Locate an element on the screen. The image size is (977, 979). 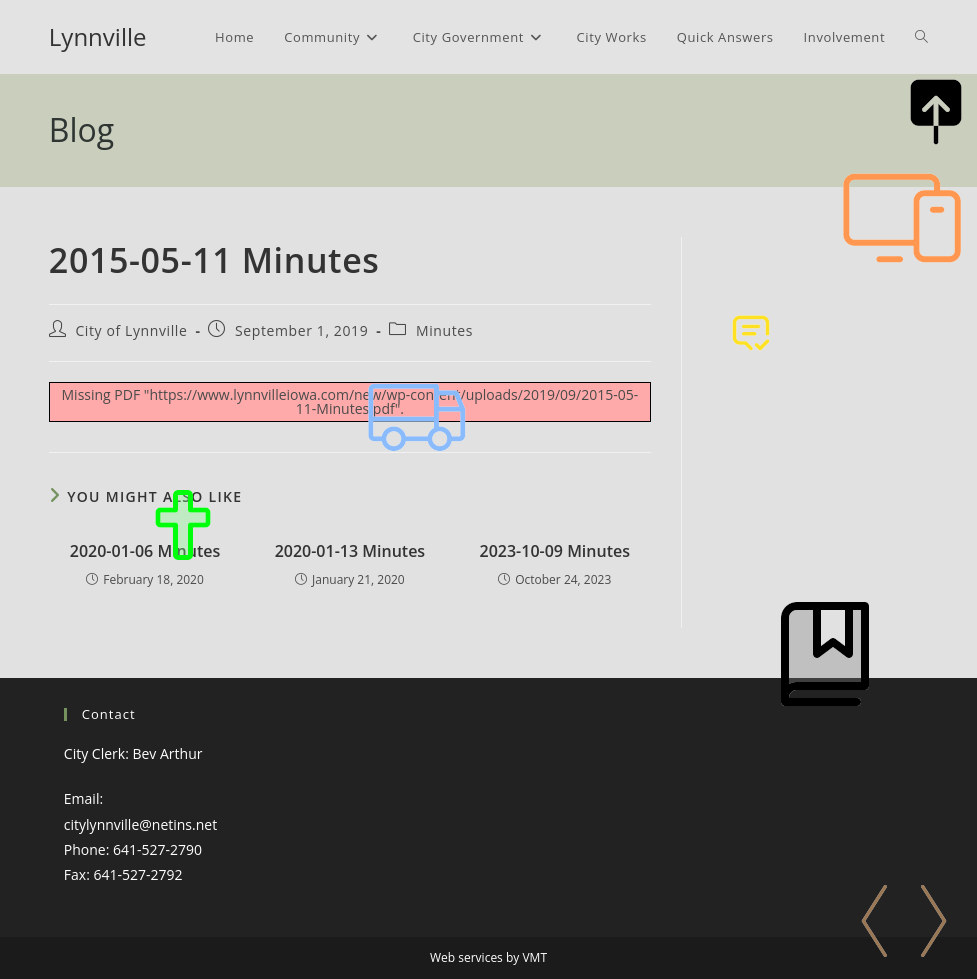
track your delivery status is located at coordinates (413, 412).